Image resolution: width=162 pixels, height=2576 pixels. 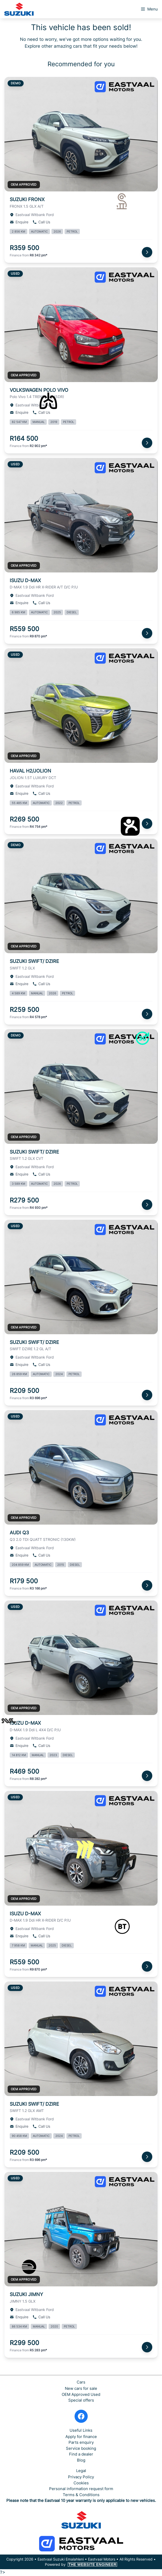 What do you see at coordinates (142, 1038) in the screenshot?
I see `skip forward 30 seconds` at bounding box center [142, 1038].